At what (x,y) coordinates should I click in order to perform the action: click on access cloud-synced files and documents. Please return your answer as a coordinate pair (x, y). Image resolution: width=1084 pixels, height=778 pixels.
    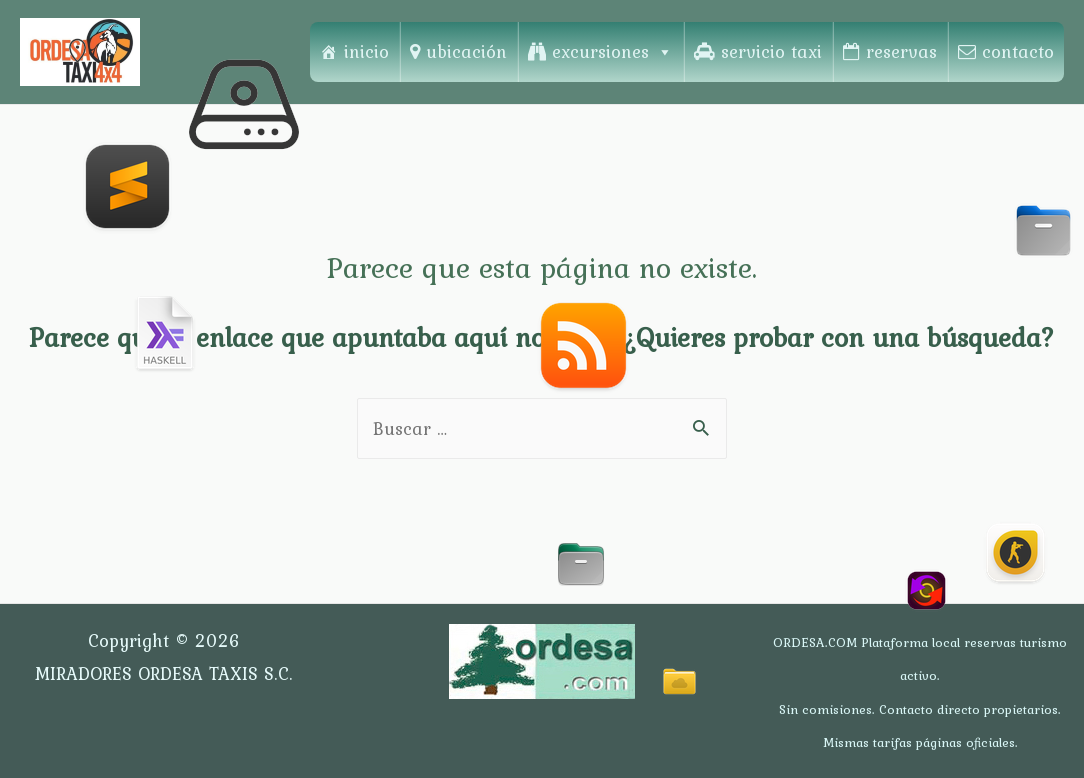
    Looking at the image, I should click on (679, 681).